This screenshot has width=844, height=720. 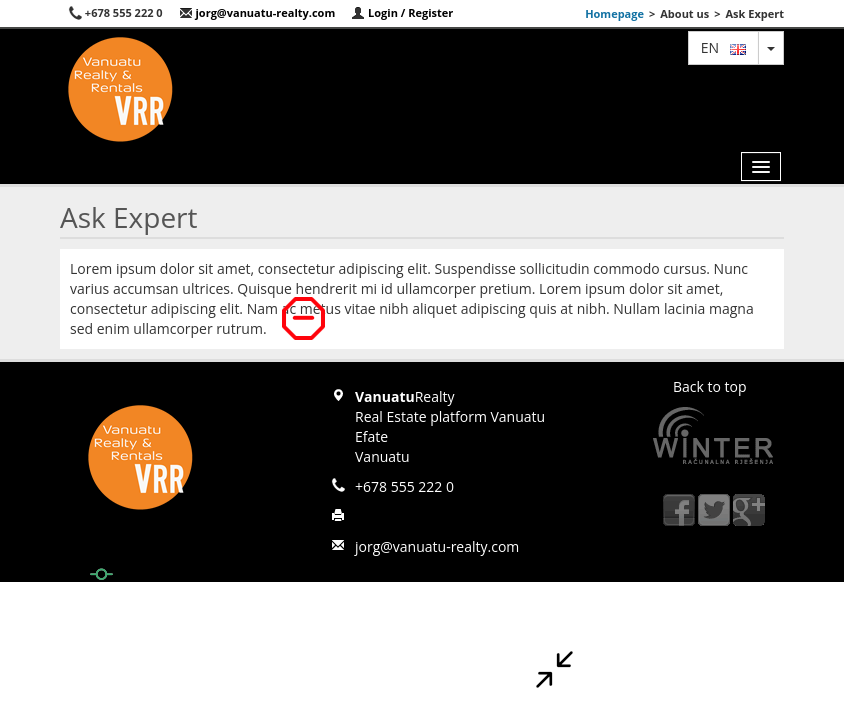 What do you see at coordinates (303, 318) in the screenshot?
I see `indicates blocked or restricted content` at bounding box center [303, 318].